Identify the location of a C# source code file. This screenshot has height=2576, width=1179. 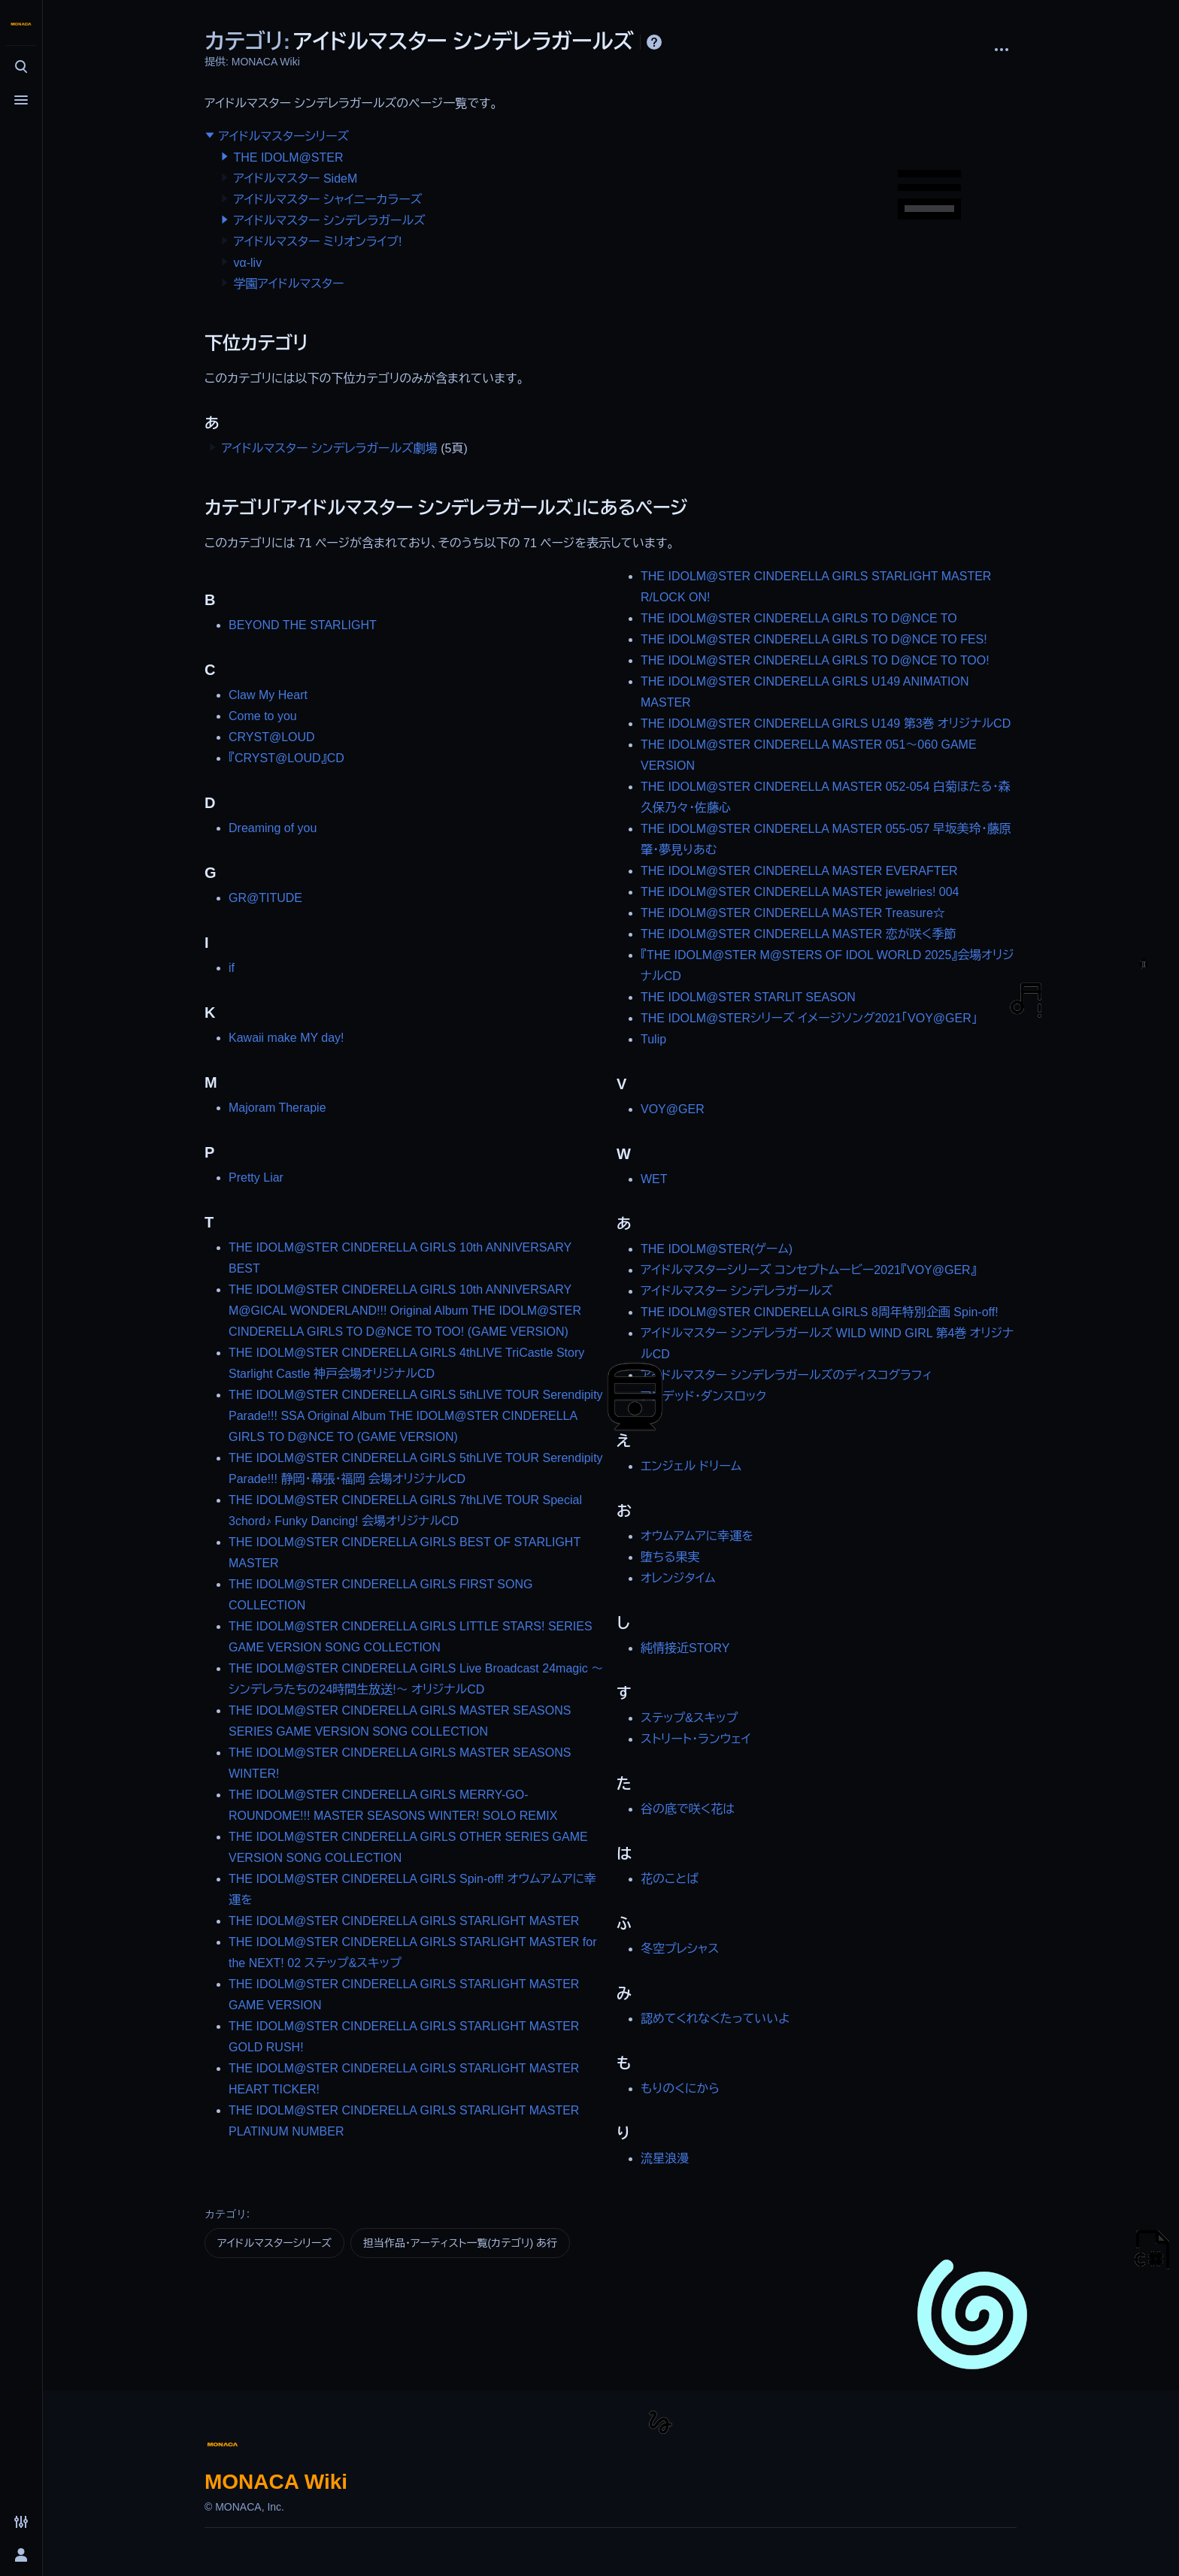
(1153, 2250).